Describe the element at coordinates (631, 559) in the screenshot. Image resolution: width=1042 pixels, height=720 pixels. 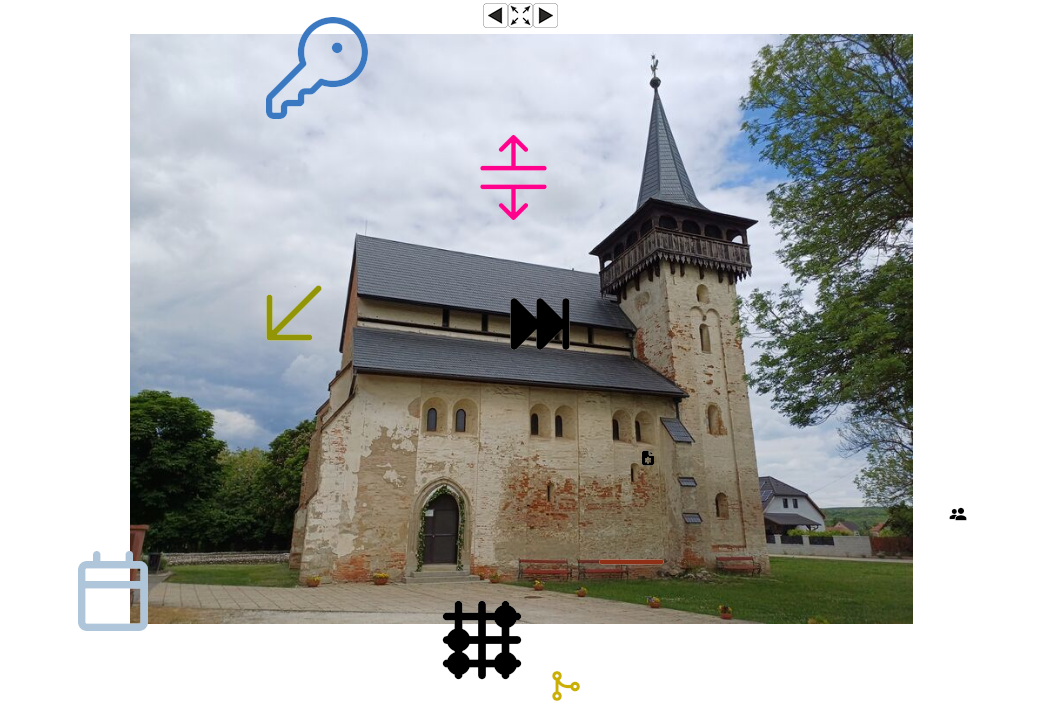
I see `insert a horizontal divider line` at that location.